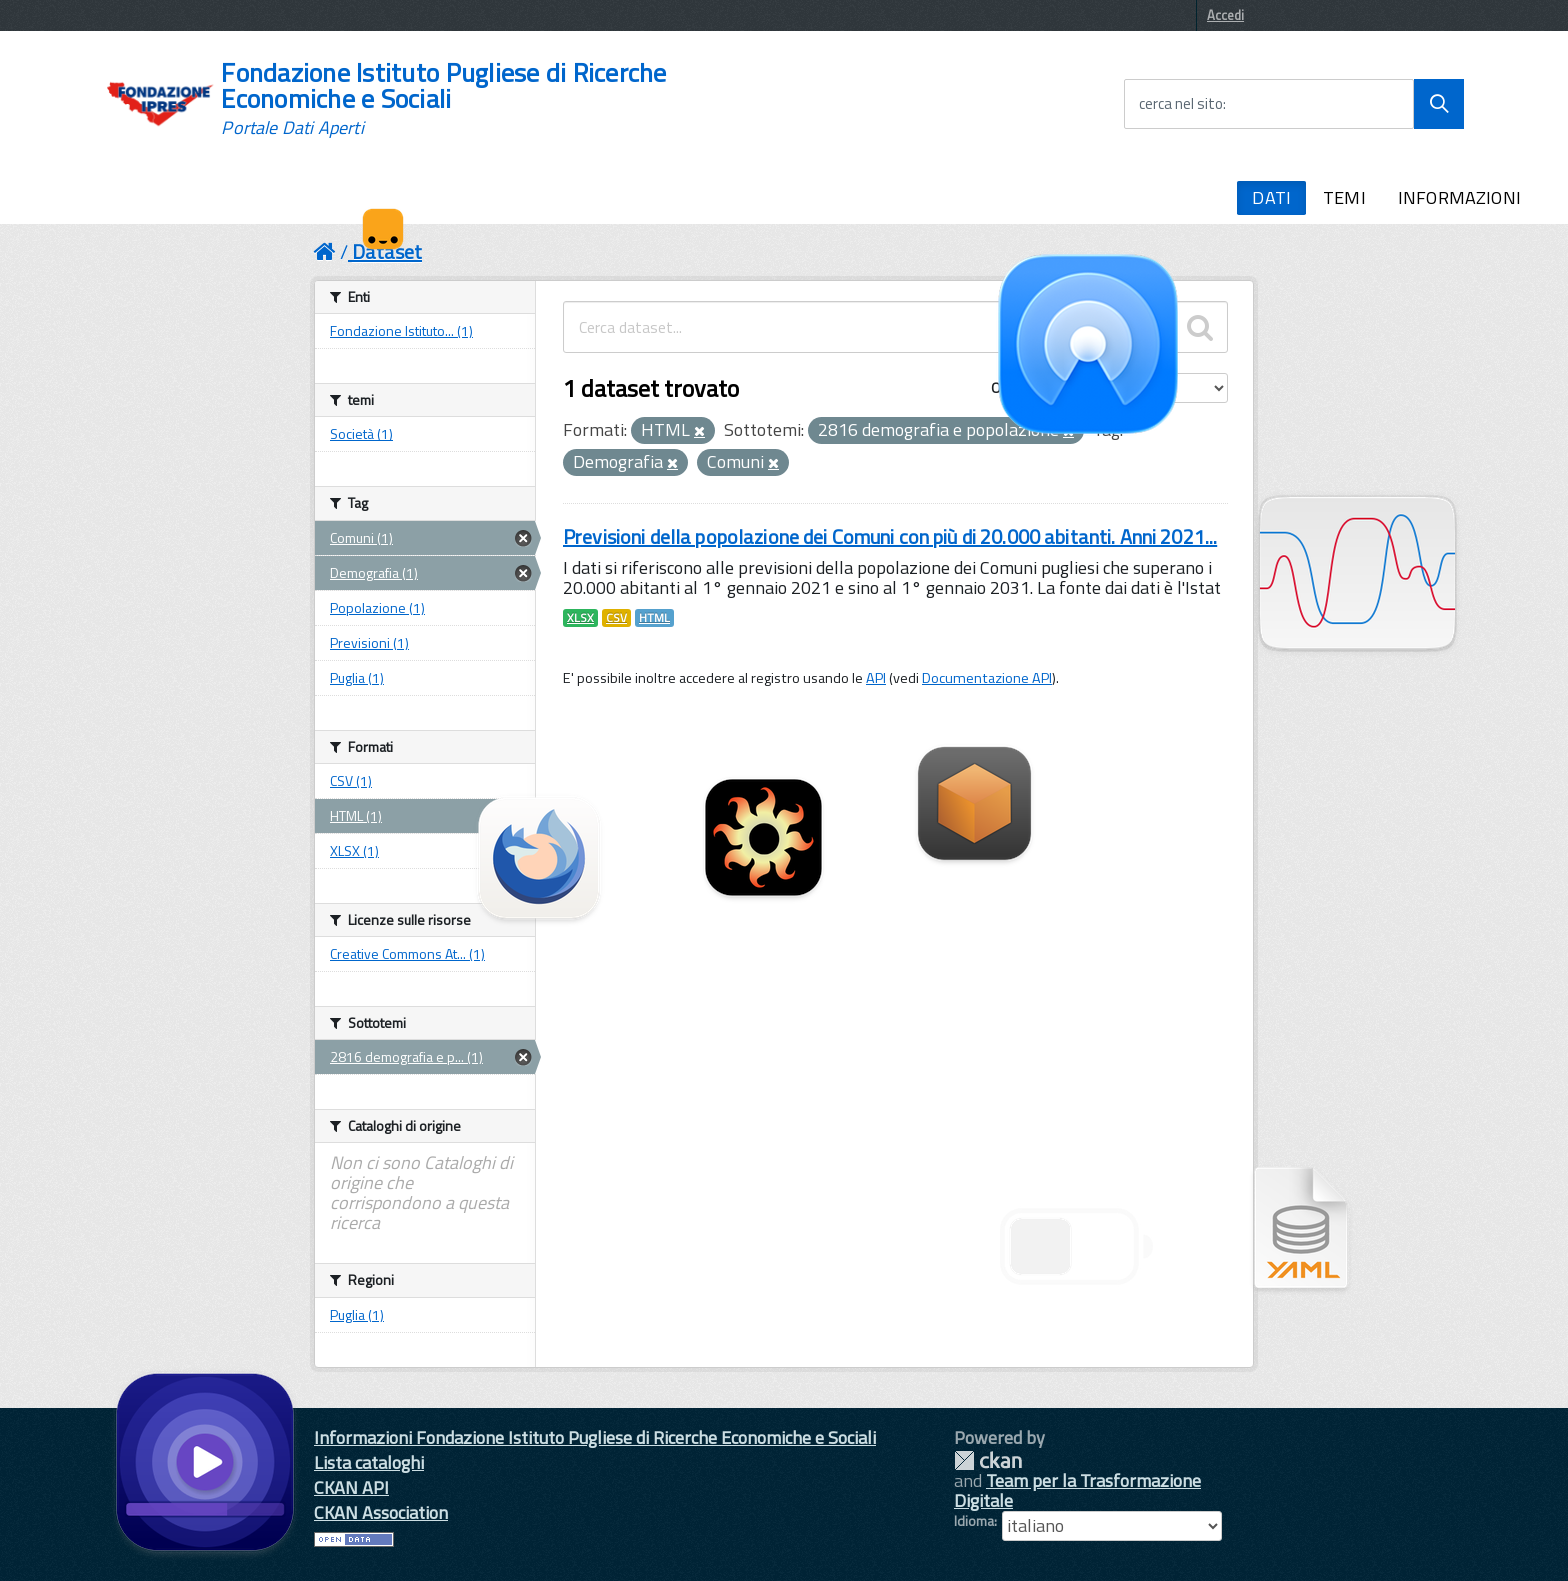 This screenshot has width=1568, height=1581. Describe the element at coordinates (205, 1462) in the screenshot. I see `open the clip video editing app` at that location.